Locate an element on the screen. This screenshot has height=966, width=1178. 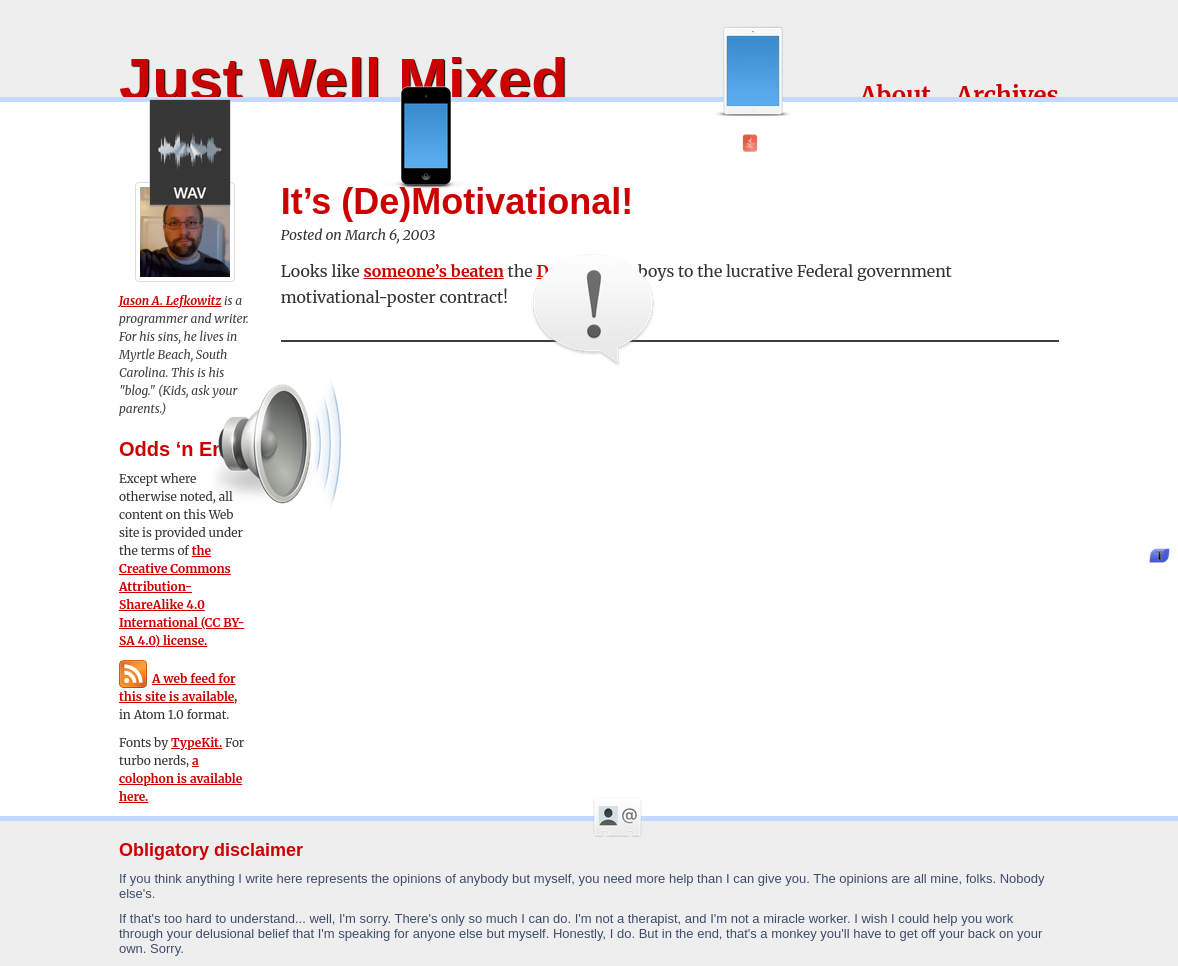
a WAV audio file in GarageBand or Logic Pro is located at coordinates (190, 155).